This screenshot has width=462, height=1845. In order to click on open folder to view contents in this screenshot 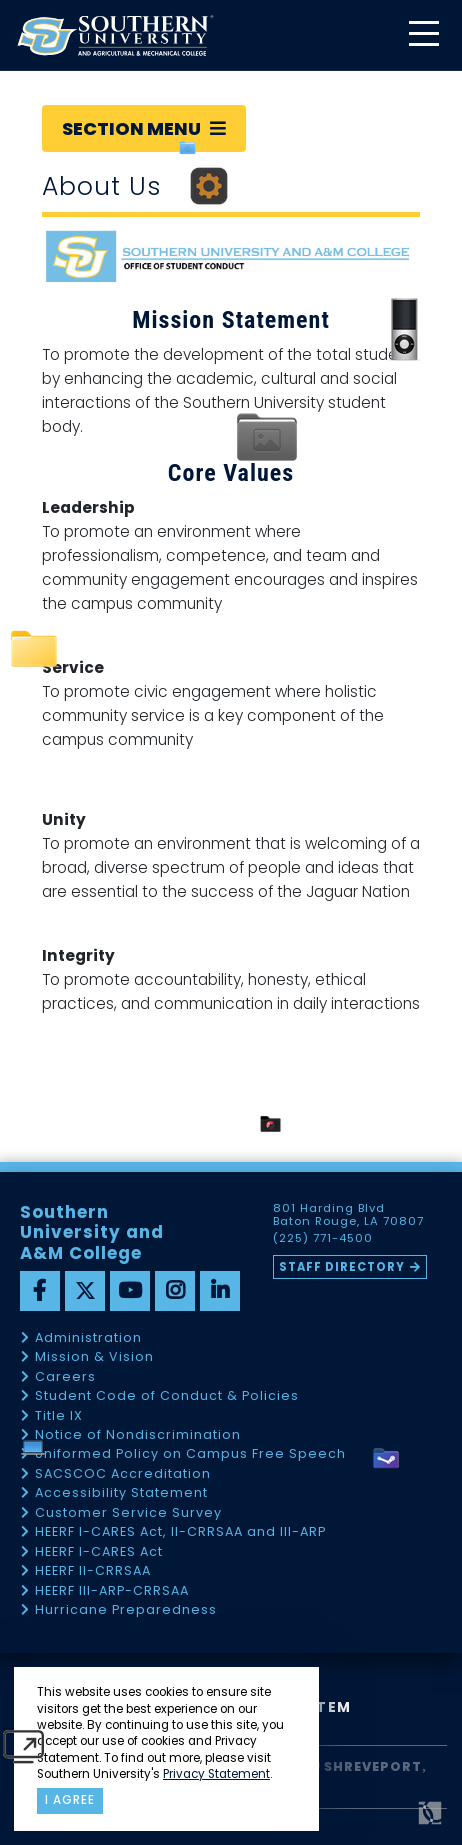, I will do `click(34, 650)`.